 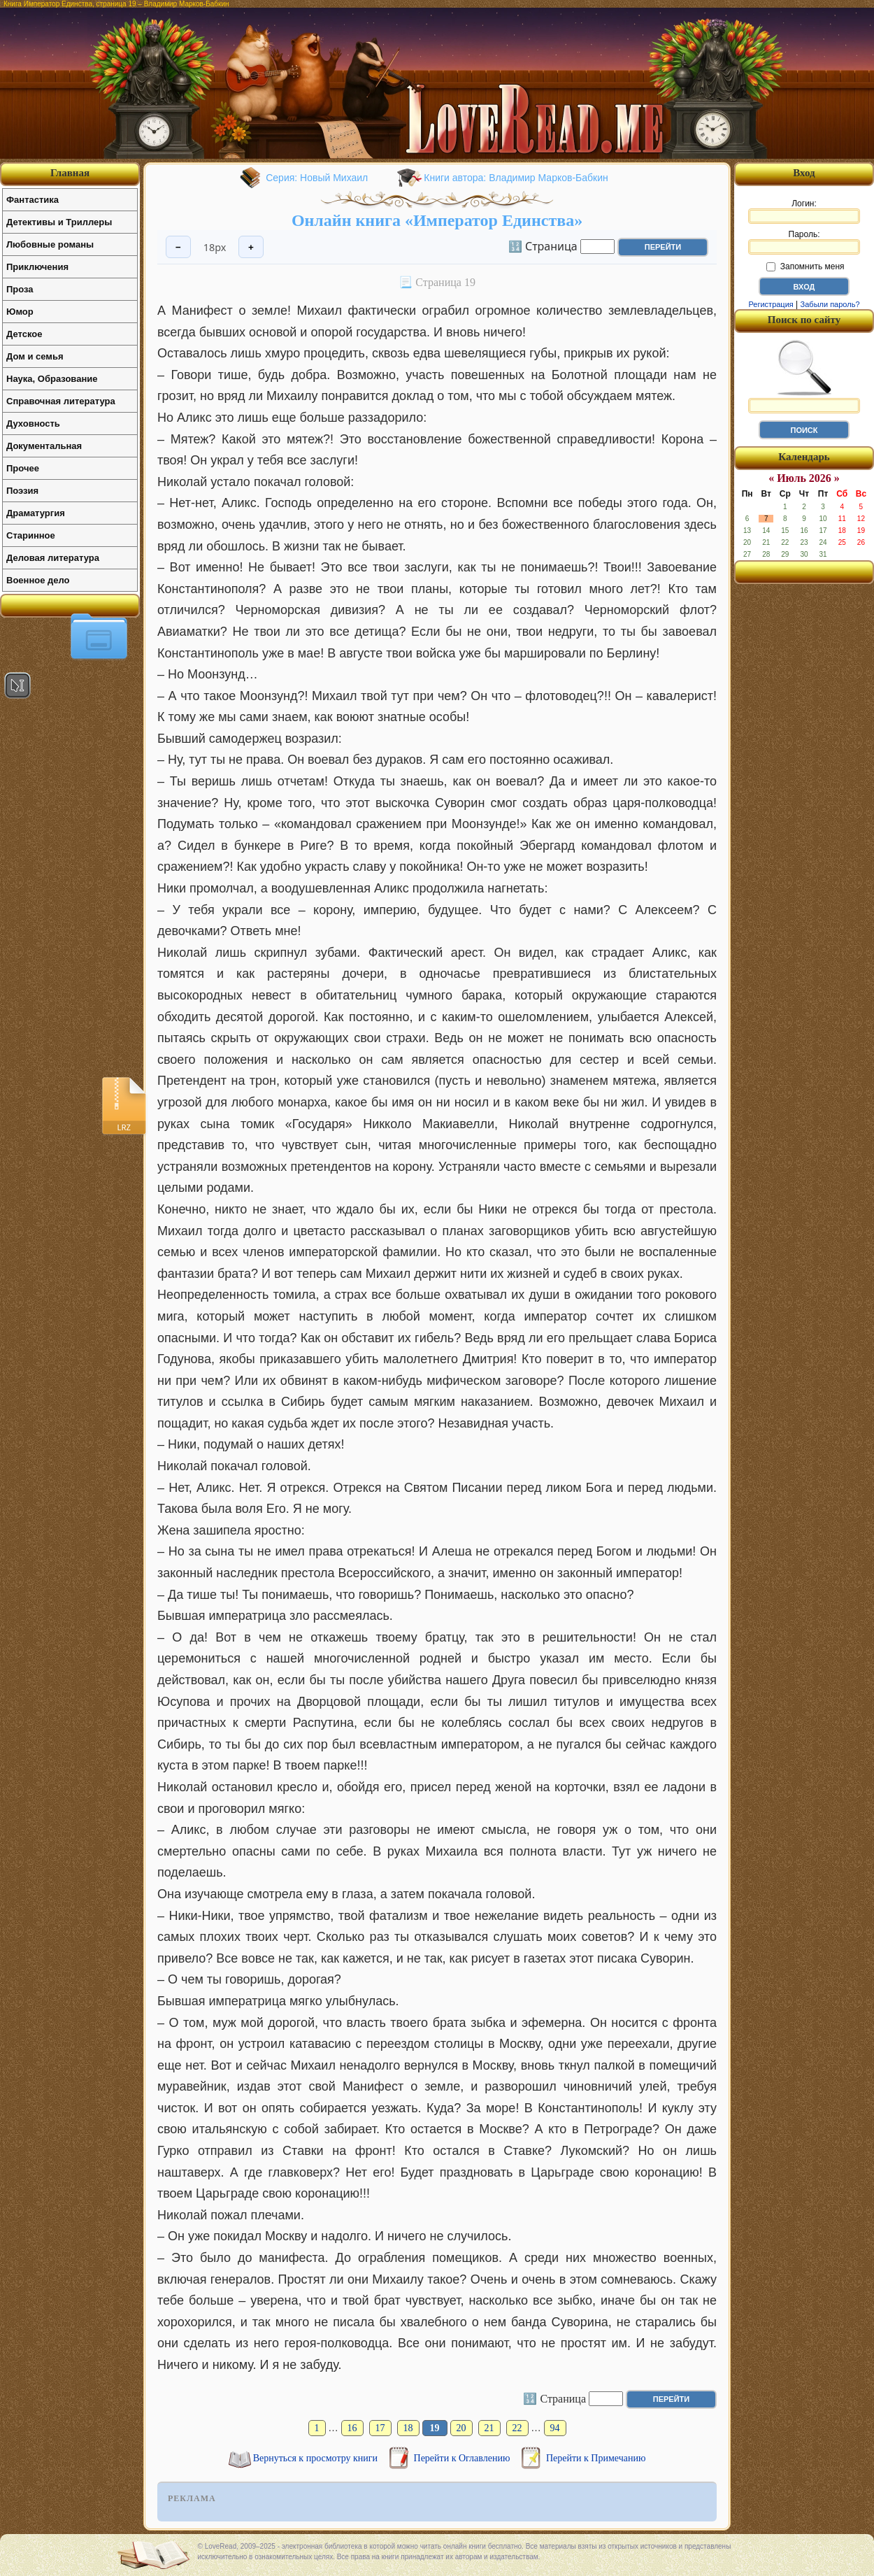 What do you see at coordinates (99, 636) in the screenshot?
I see `open desktop folder` at bounding box center [99, 636].